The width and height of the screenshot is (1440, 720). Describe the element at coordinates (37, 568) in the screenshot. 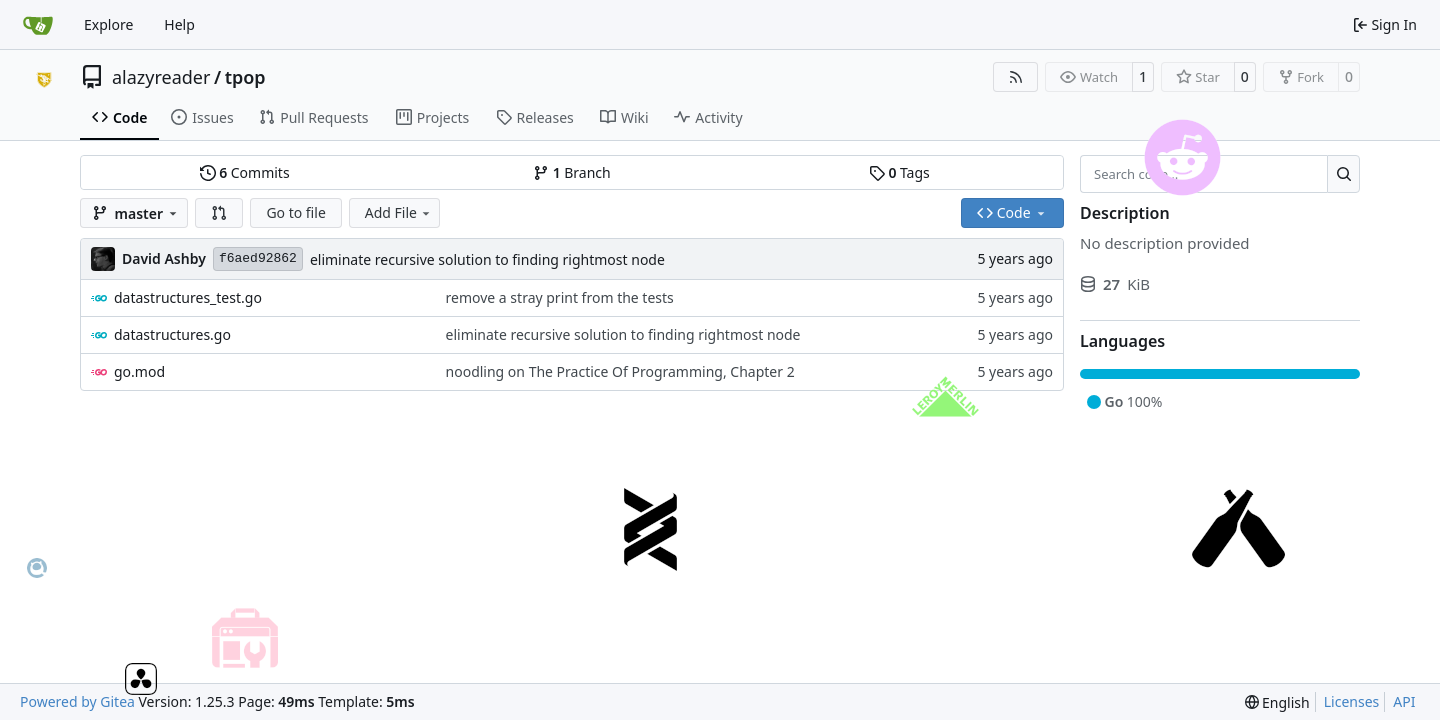

I see `visit qiita developer community` at that location.